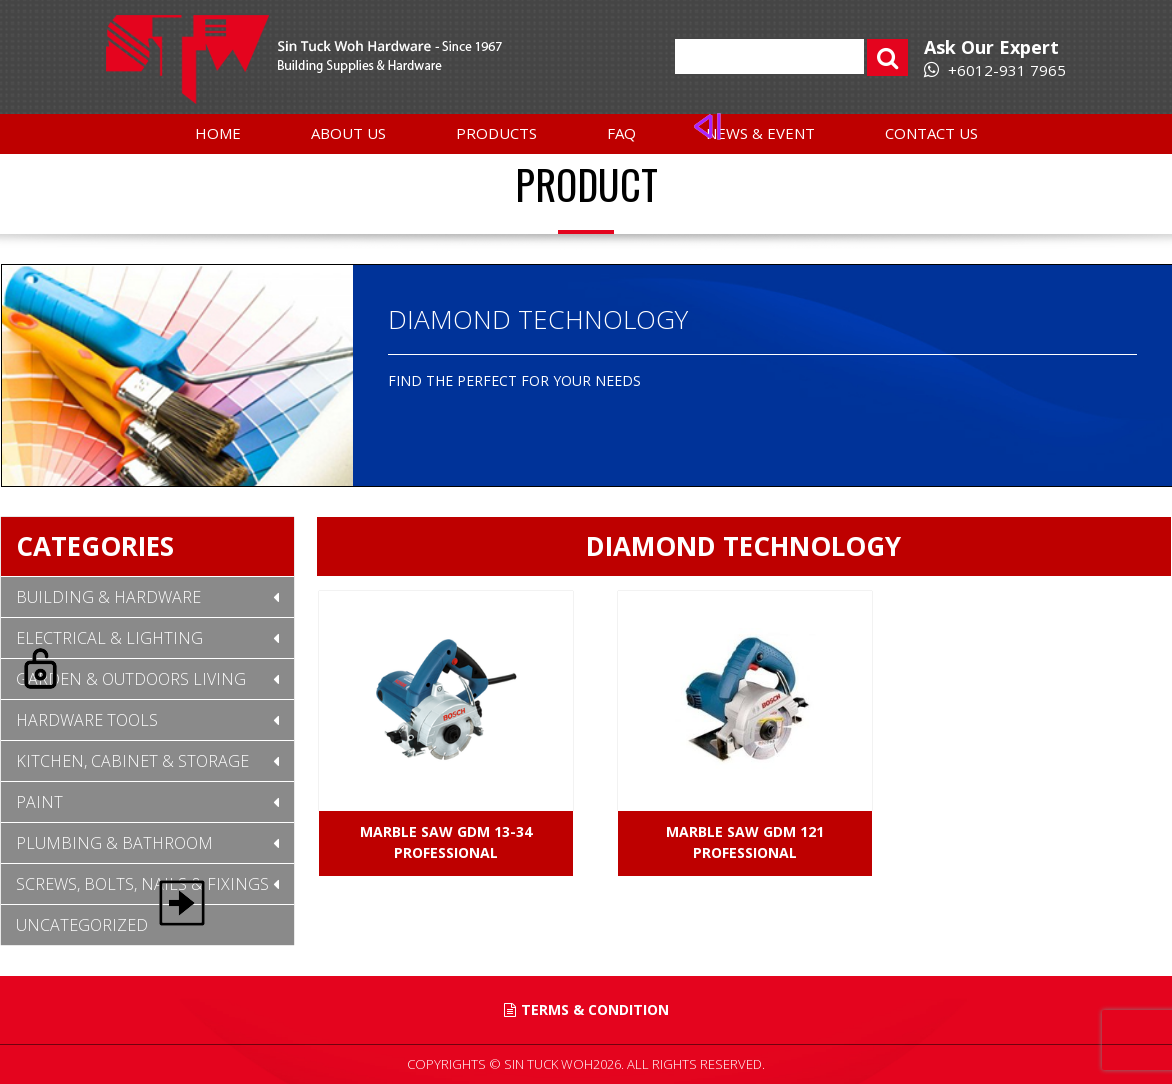 The image size is (1172, 1084). I want to click on unlock a secured item or account, so click(40, 668).